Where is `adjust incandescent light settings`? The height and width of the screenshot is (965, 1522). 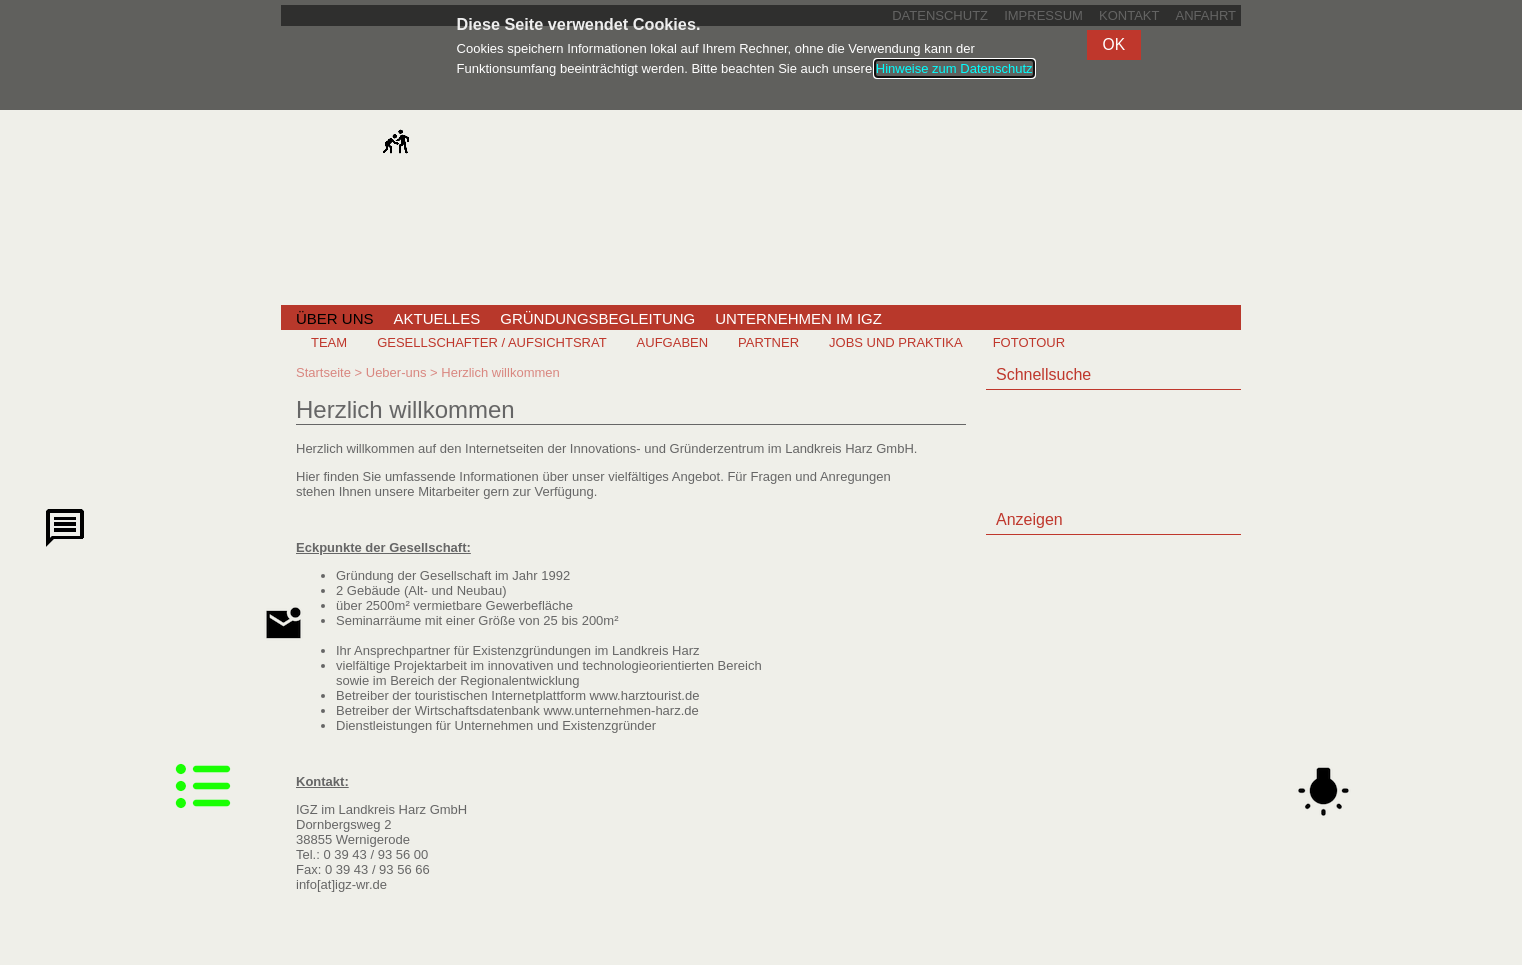 adjust incandescent light settings is located at coordinates (1323, 790).